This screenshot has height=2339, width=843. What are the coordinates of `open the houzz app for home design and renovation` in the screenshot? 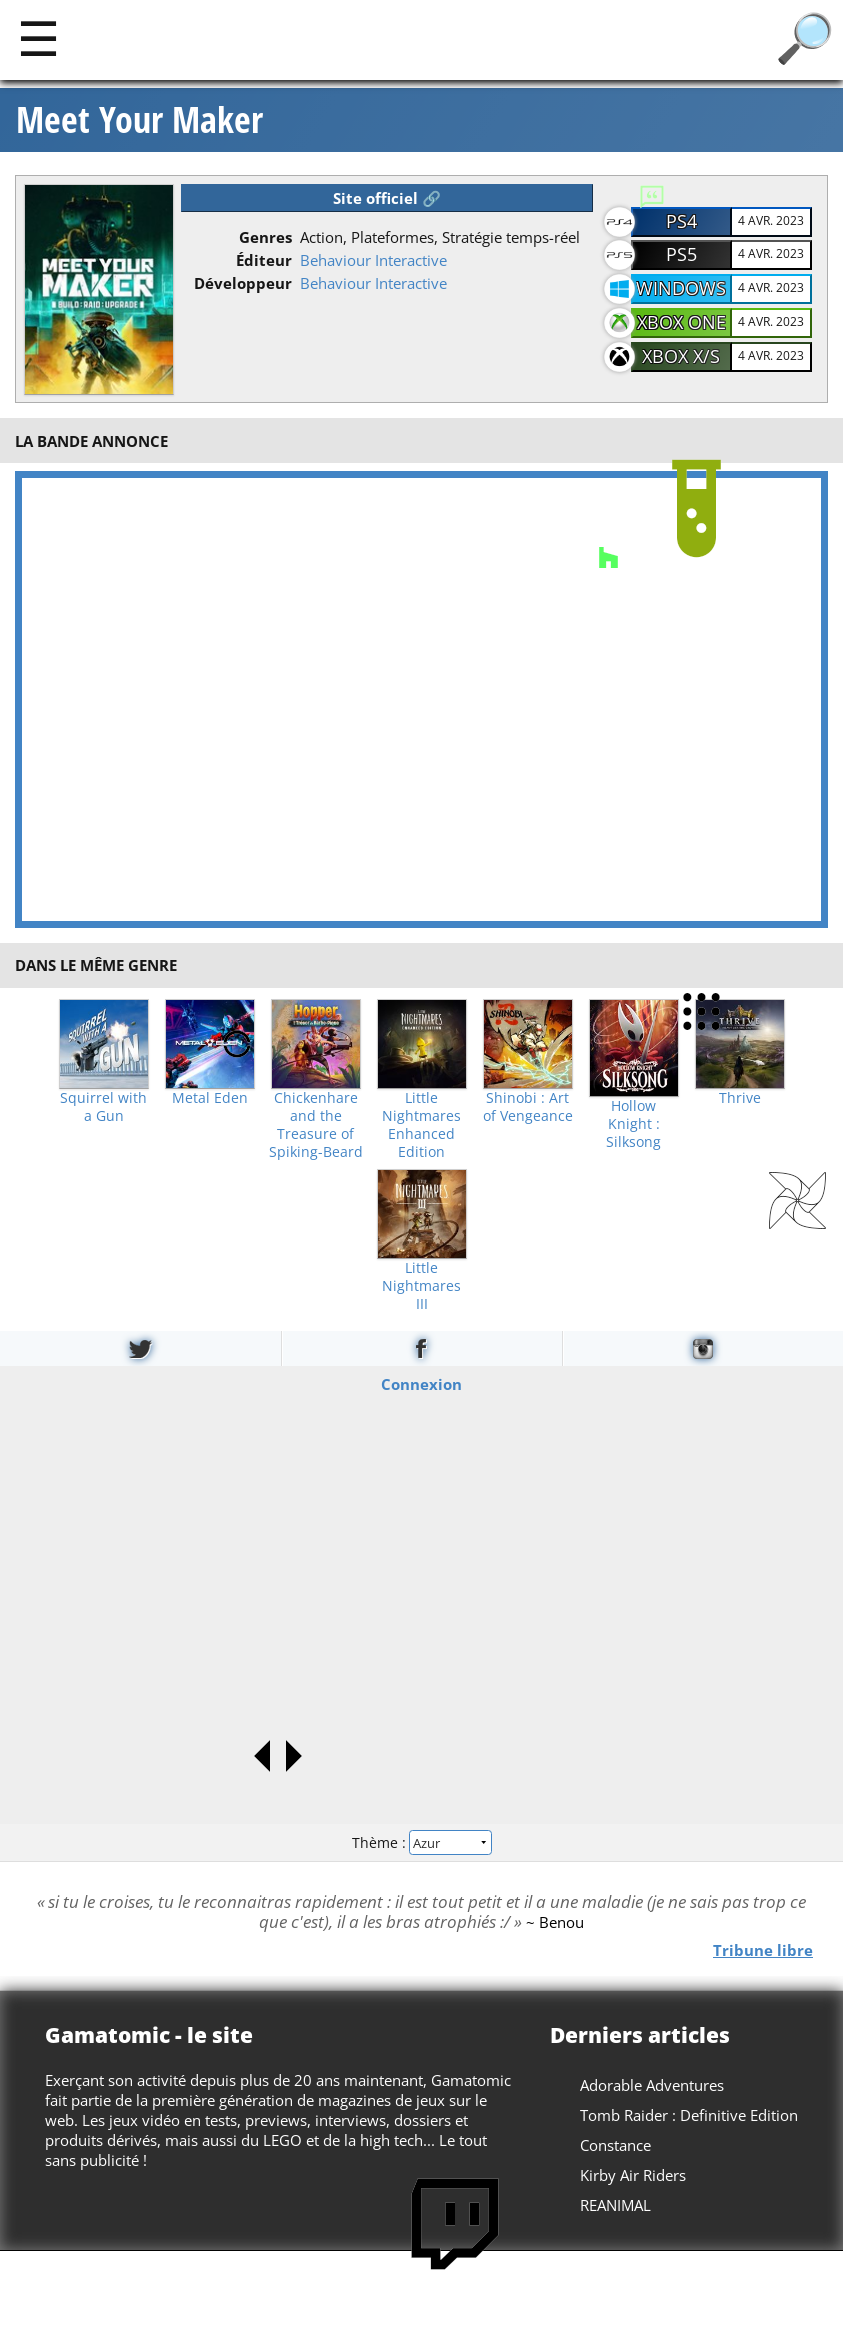 It's located at (608, 557).